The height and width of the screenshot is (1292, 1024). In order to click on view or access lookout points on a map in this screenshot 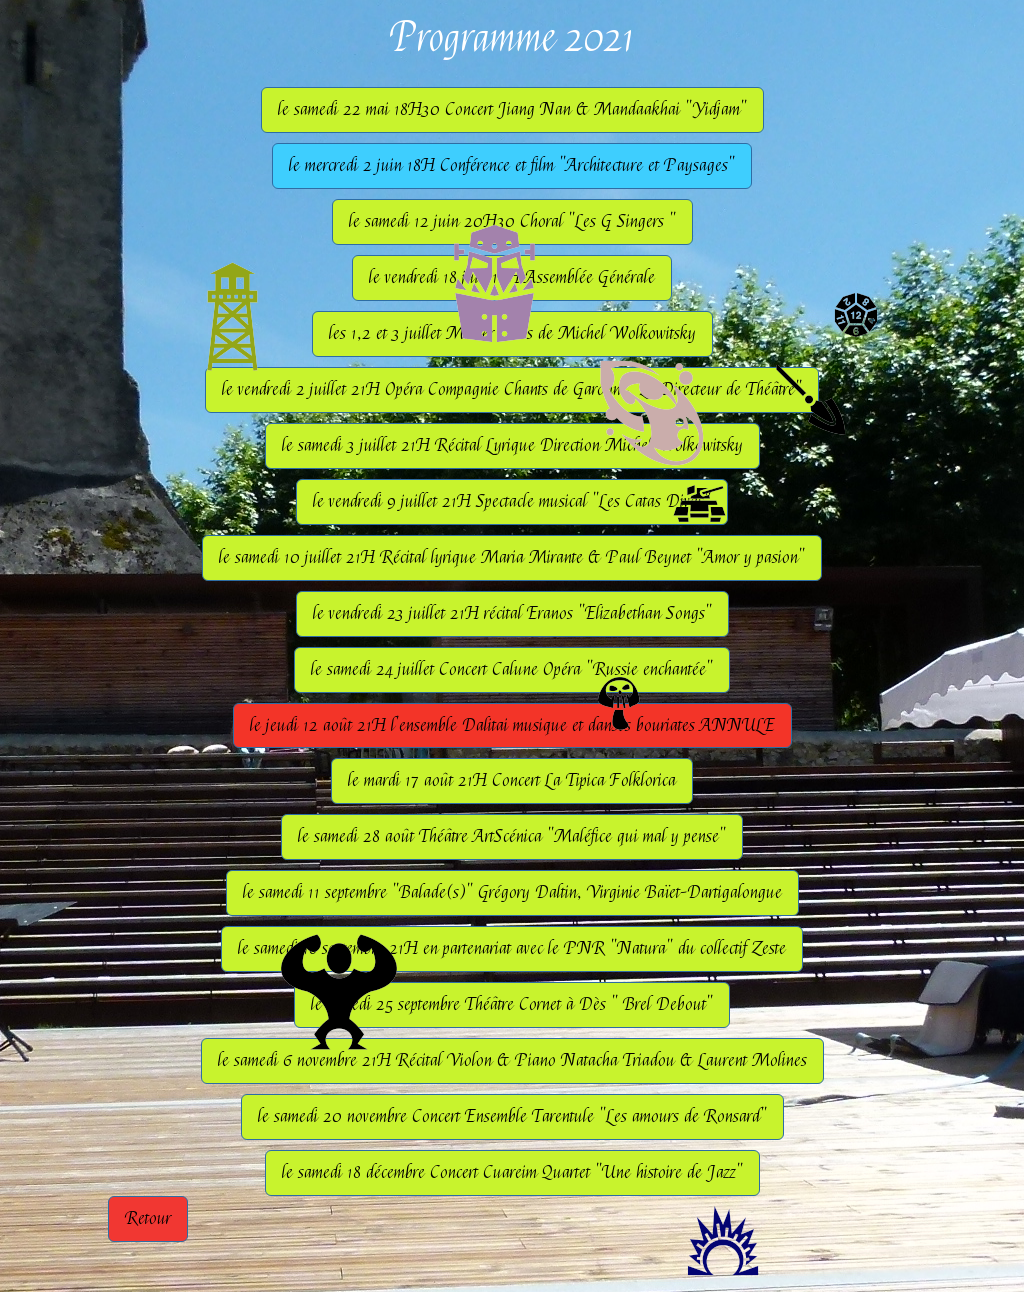, I will do `click(232, 315)`.